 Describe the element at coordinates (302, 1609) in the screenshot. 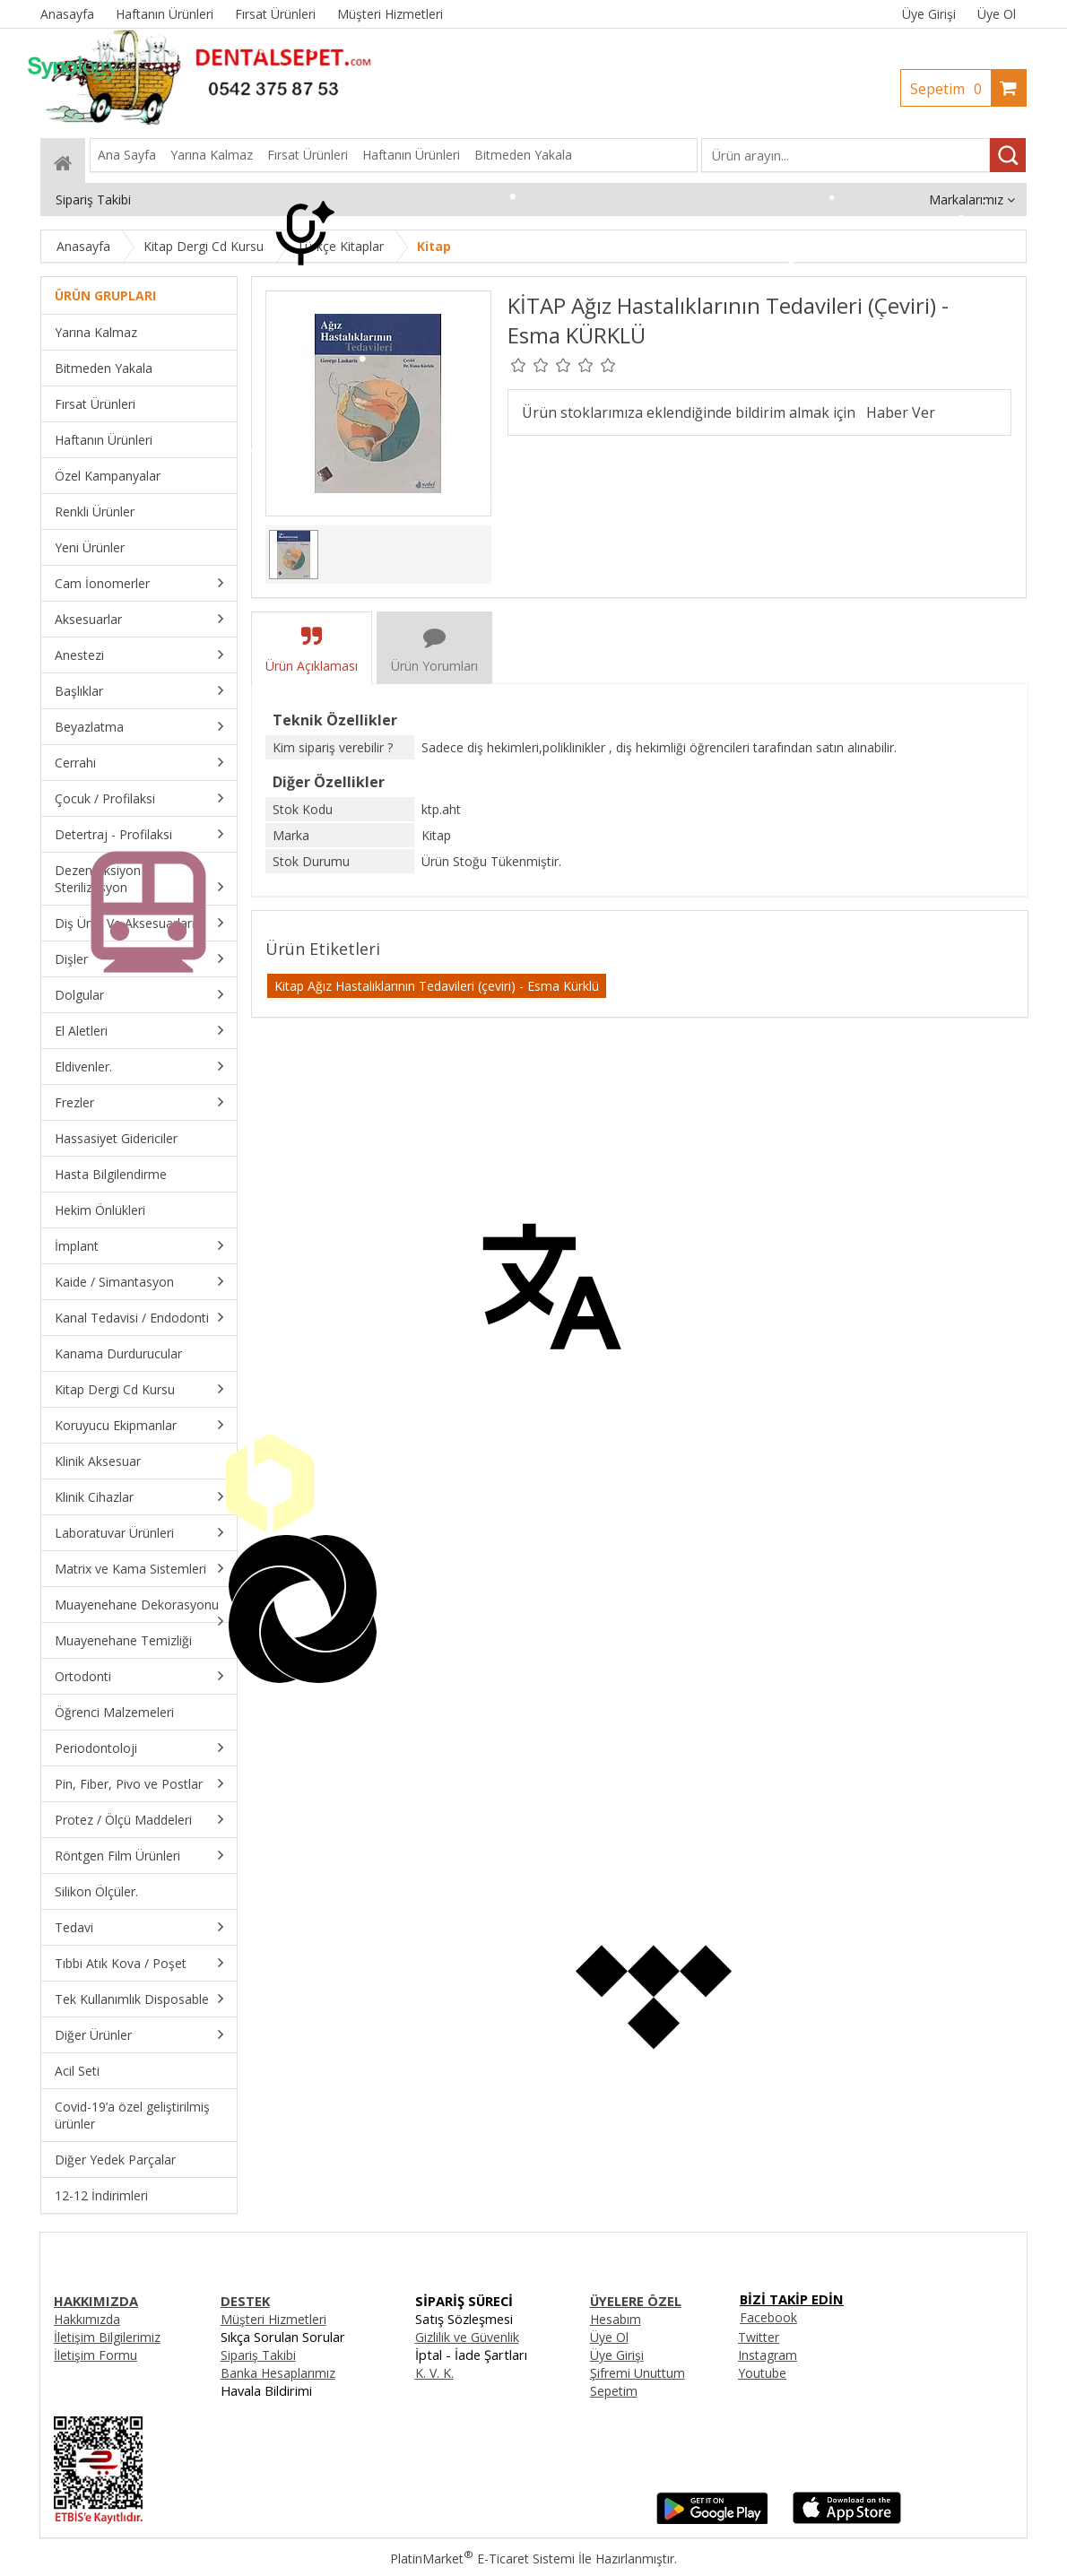

I see `open ShareX screen capture application` at that location.